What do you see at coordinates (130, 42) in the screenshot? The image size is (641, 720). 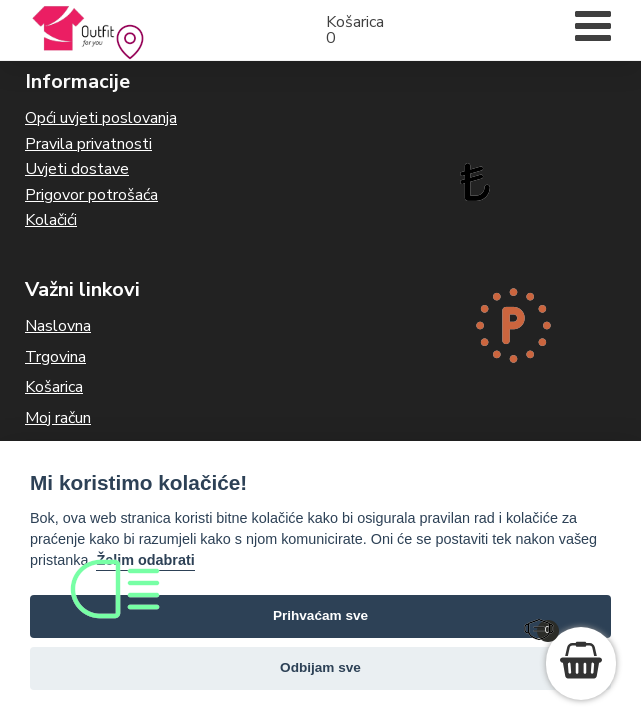 I see `view location on map` at bounding box center [130, 42].